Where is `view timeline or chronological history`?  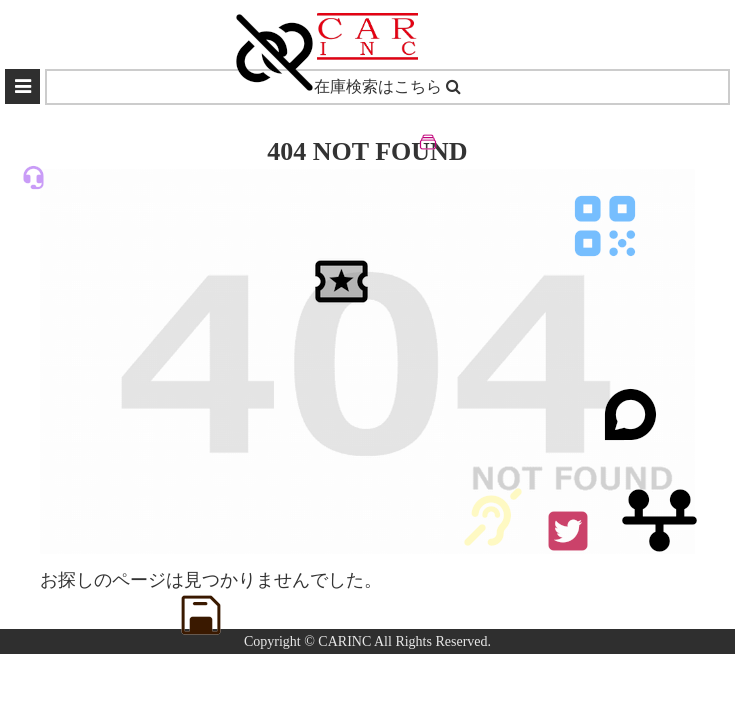 view timeline or chronological history is located at coordinates (659, 520).